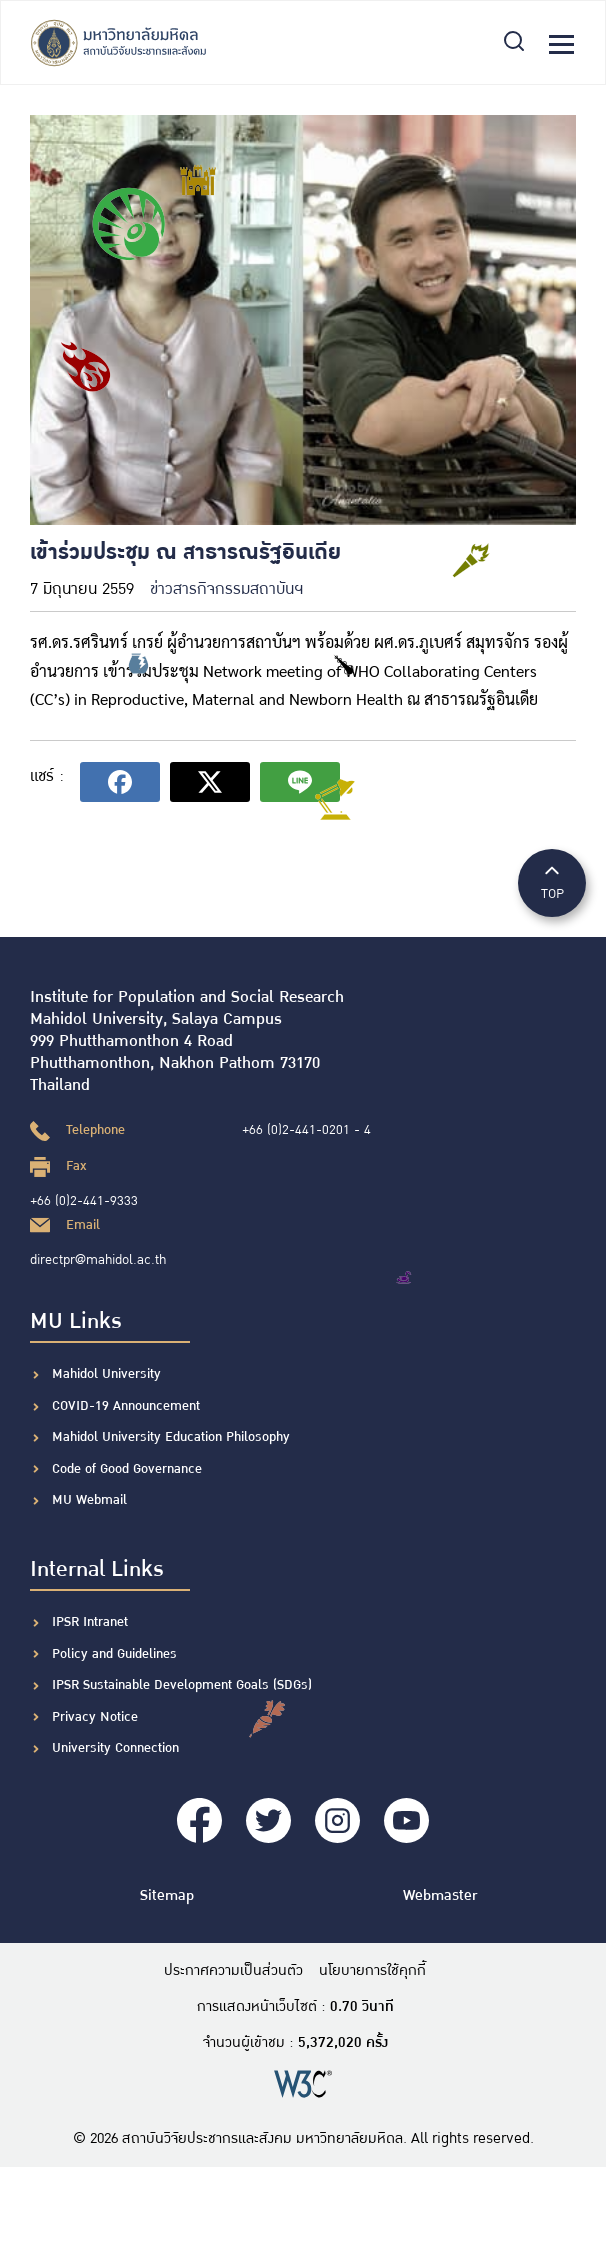 This screenshot has height=2249, width=606. What do you see at coordinates (267, 1719) in the screenshot?
I see `indicates a vegetable or garden item in a game inventory` at bounding box center [267, 1719].